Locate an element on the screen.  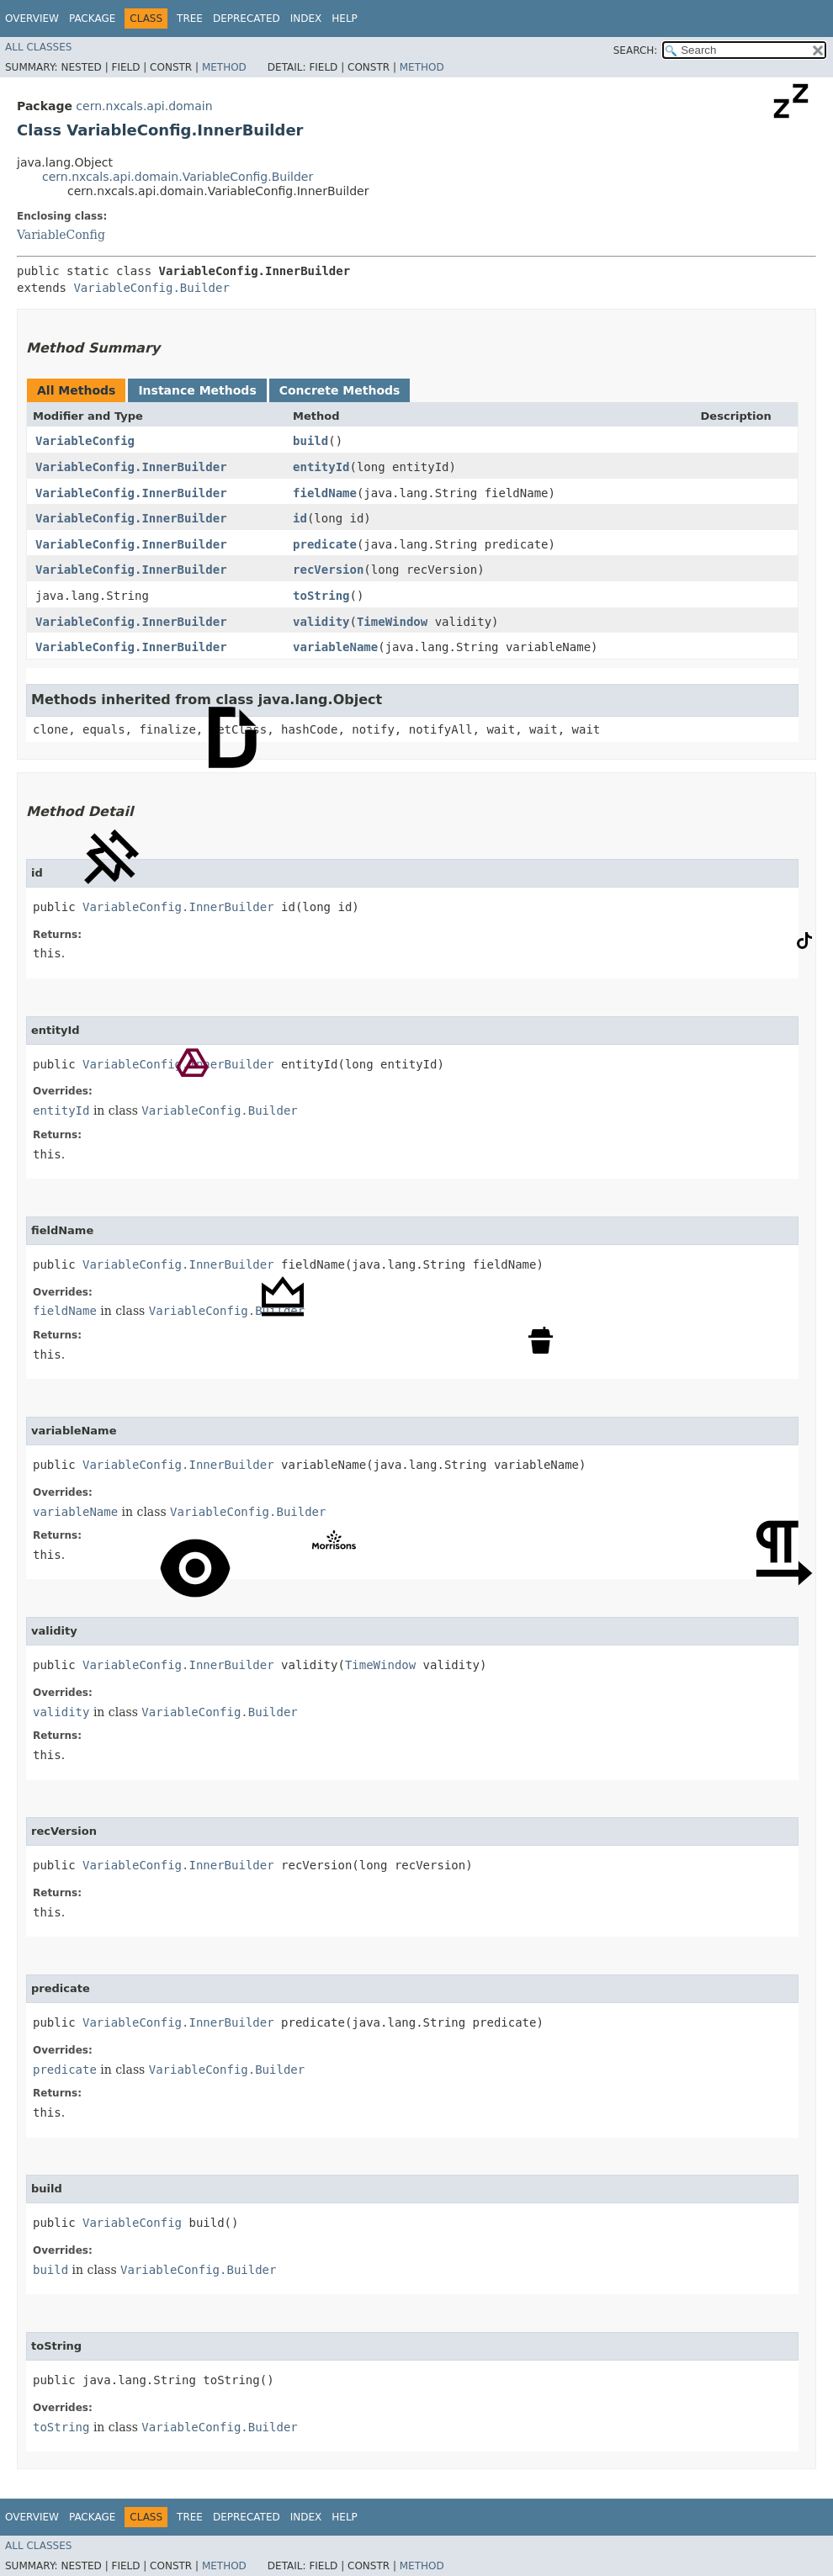
set text direction to left-to-right is located at coordinates (781, 1552).